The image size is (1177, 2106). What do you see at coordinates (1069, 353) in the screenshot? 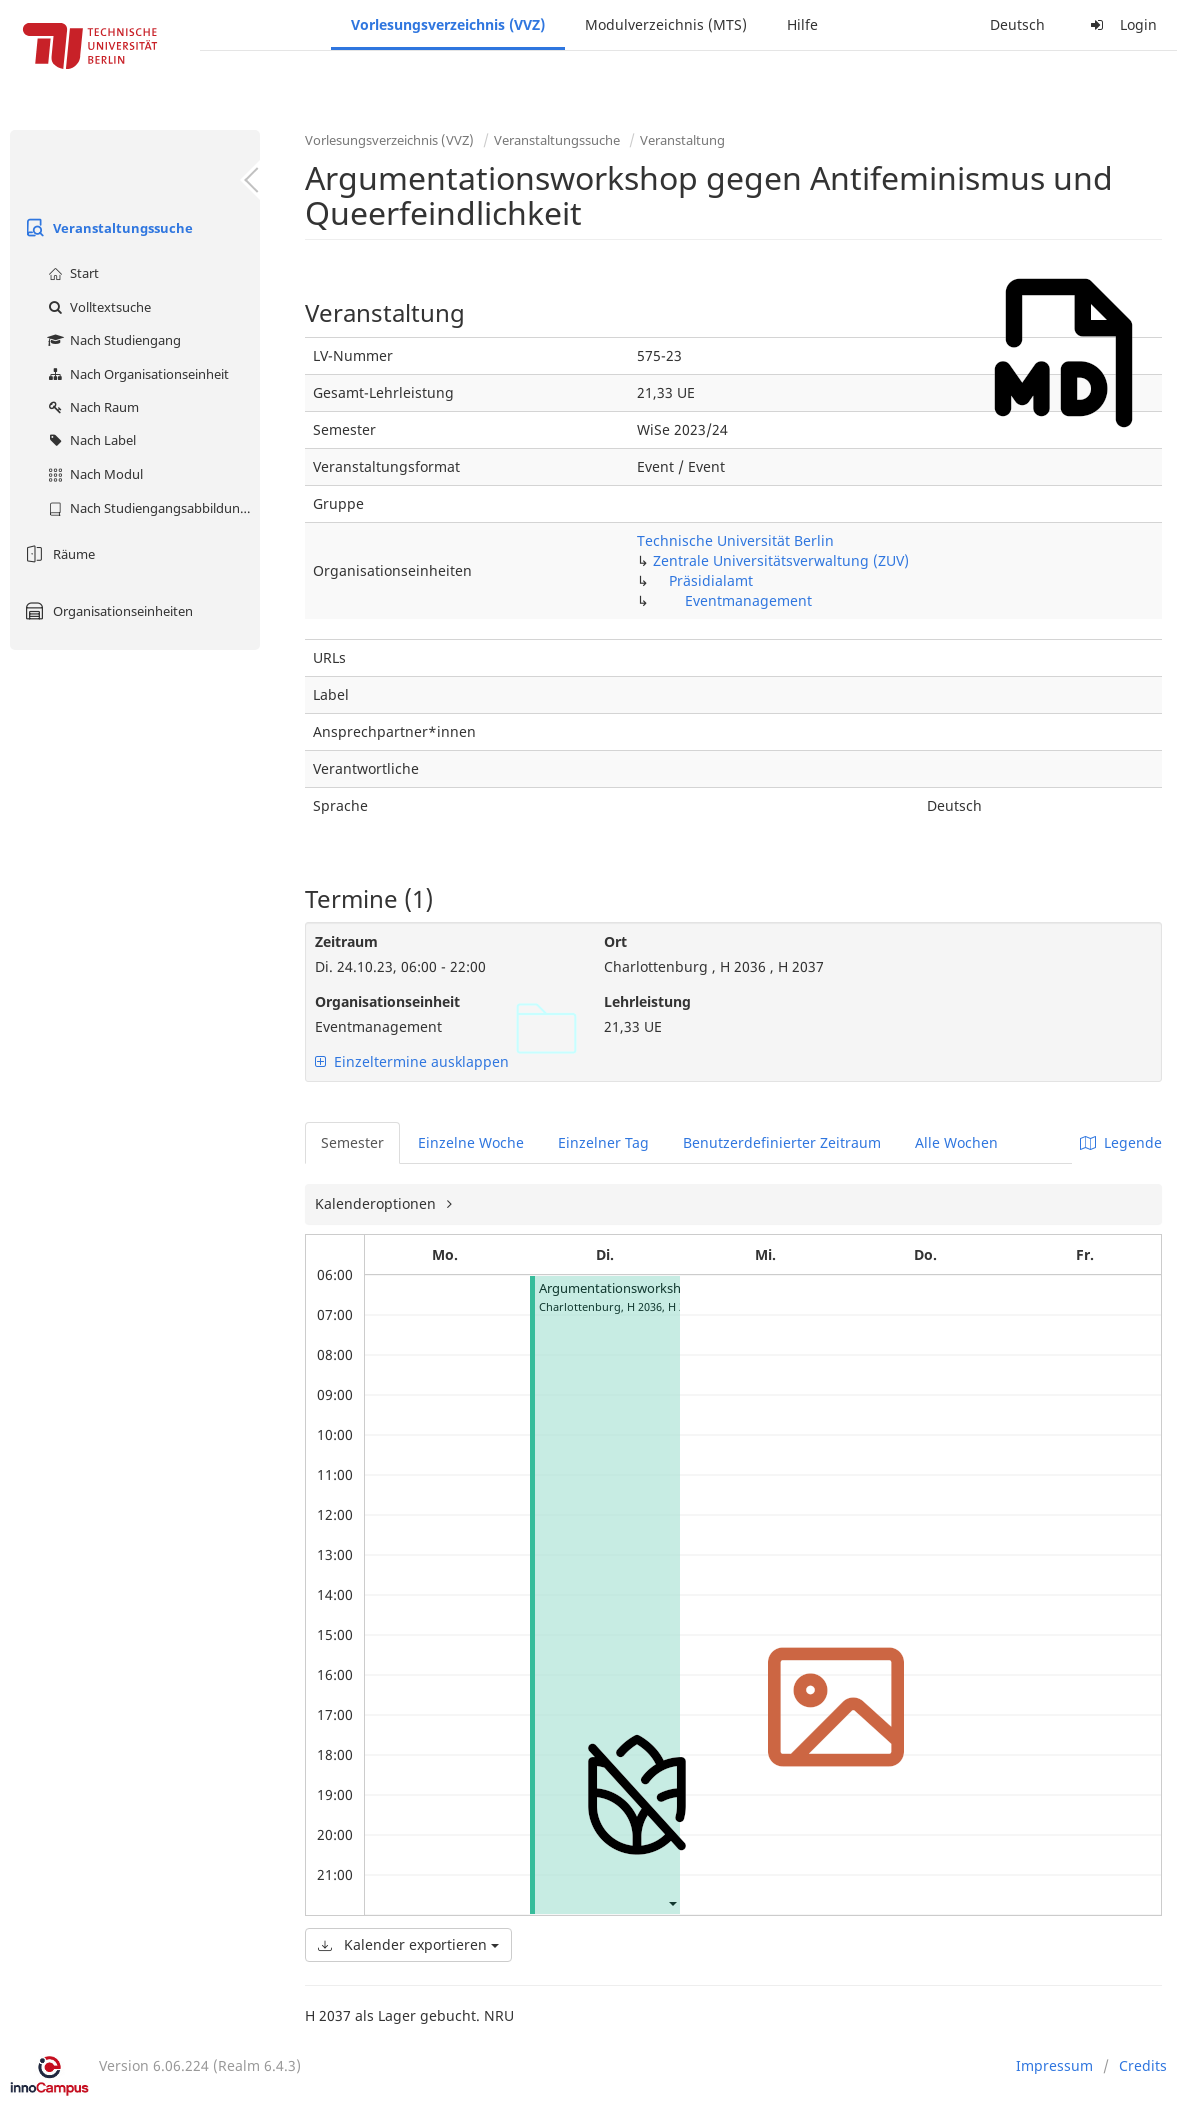
I see `open a markdown file` at bounding box center [1069, 353].